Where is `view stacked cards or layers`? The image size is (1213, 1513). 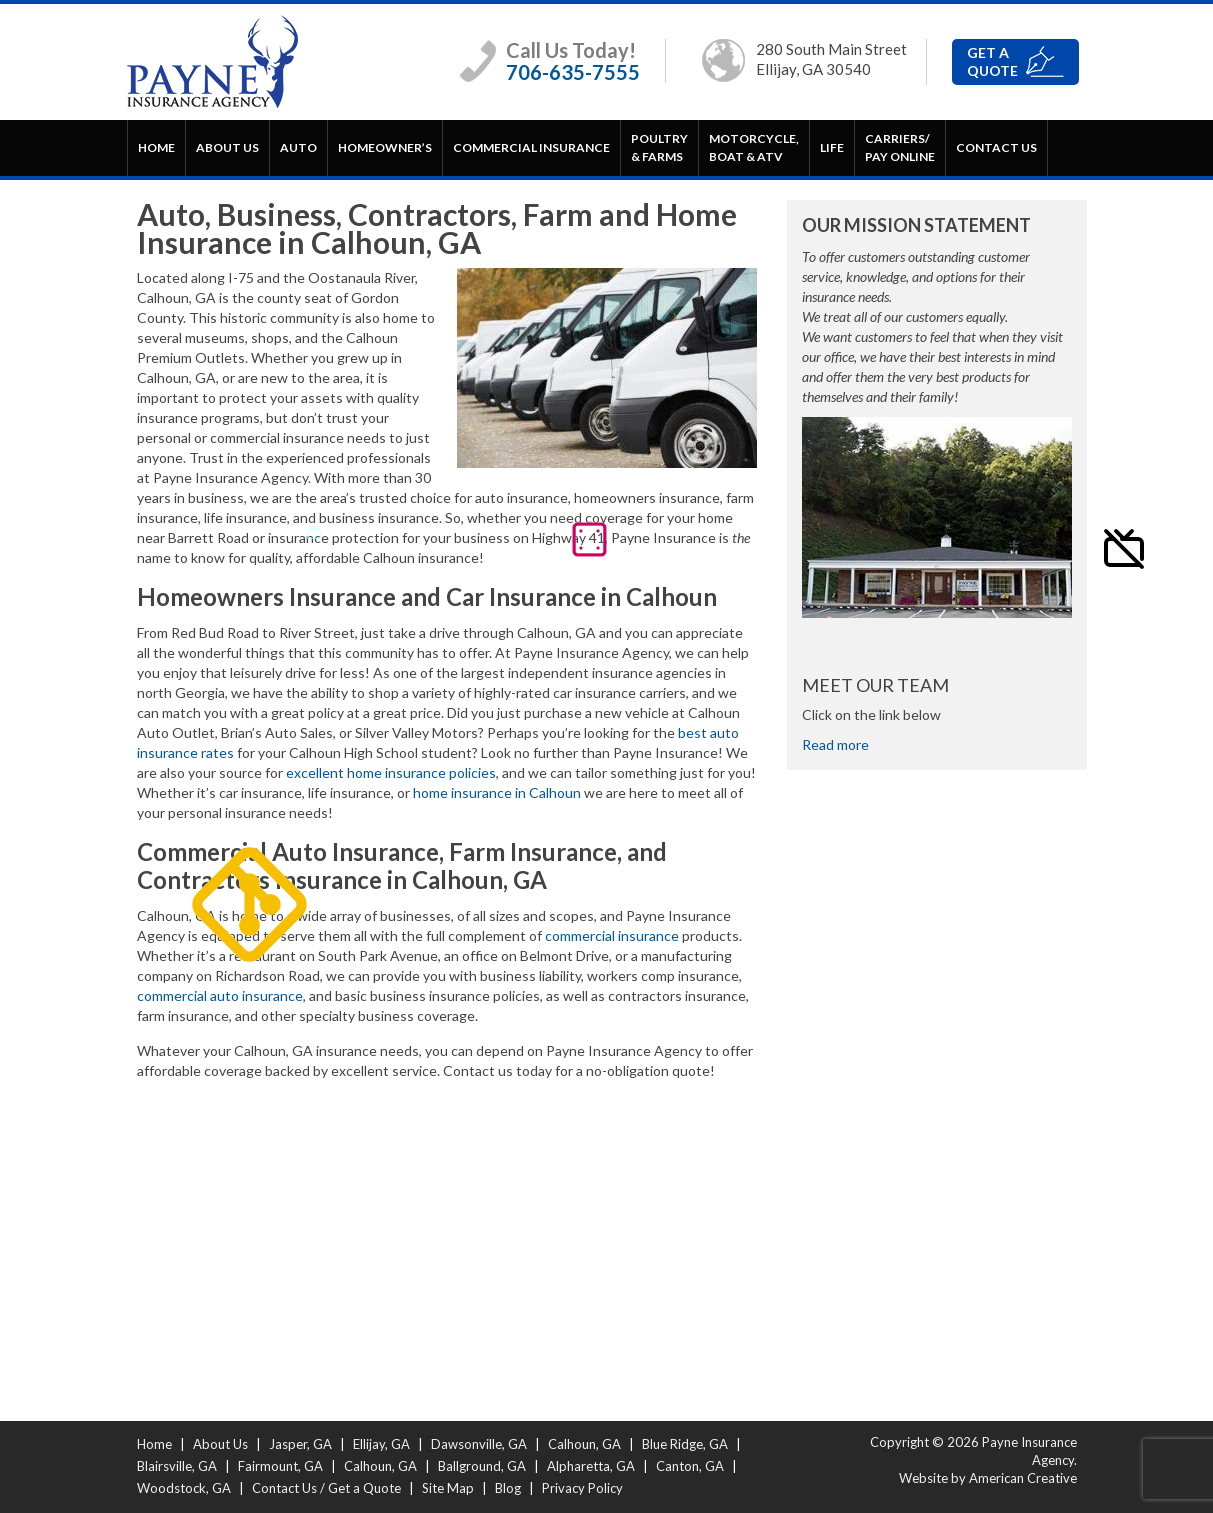 view stacked cards or layers is located at coordinates (314, 533).